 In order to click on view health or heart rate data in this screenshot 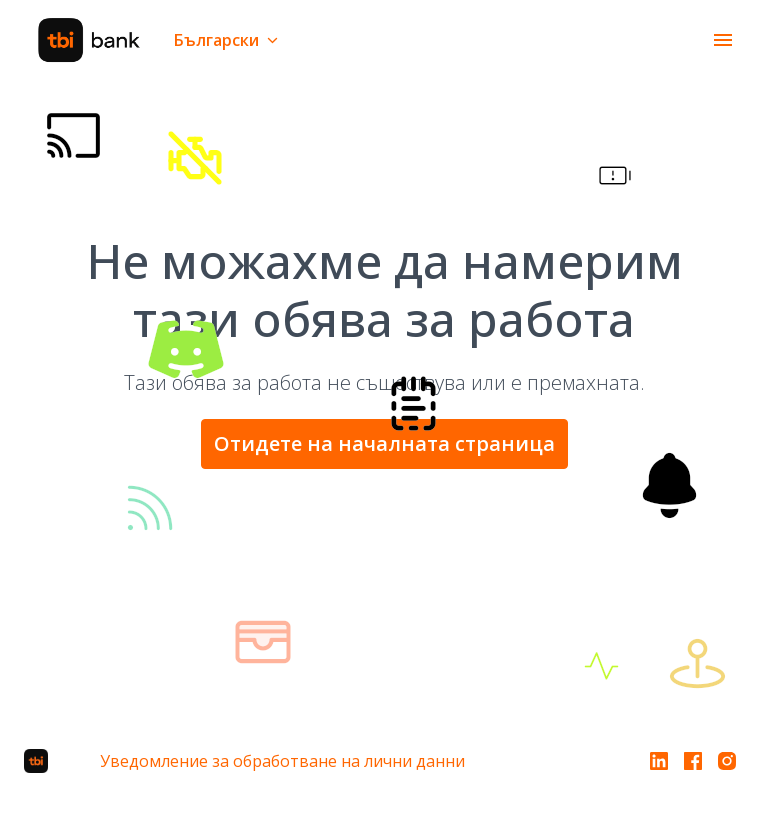, I will do `click(601, 666)`.